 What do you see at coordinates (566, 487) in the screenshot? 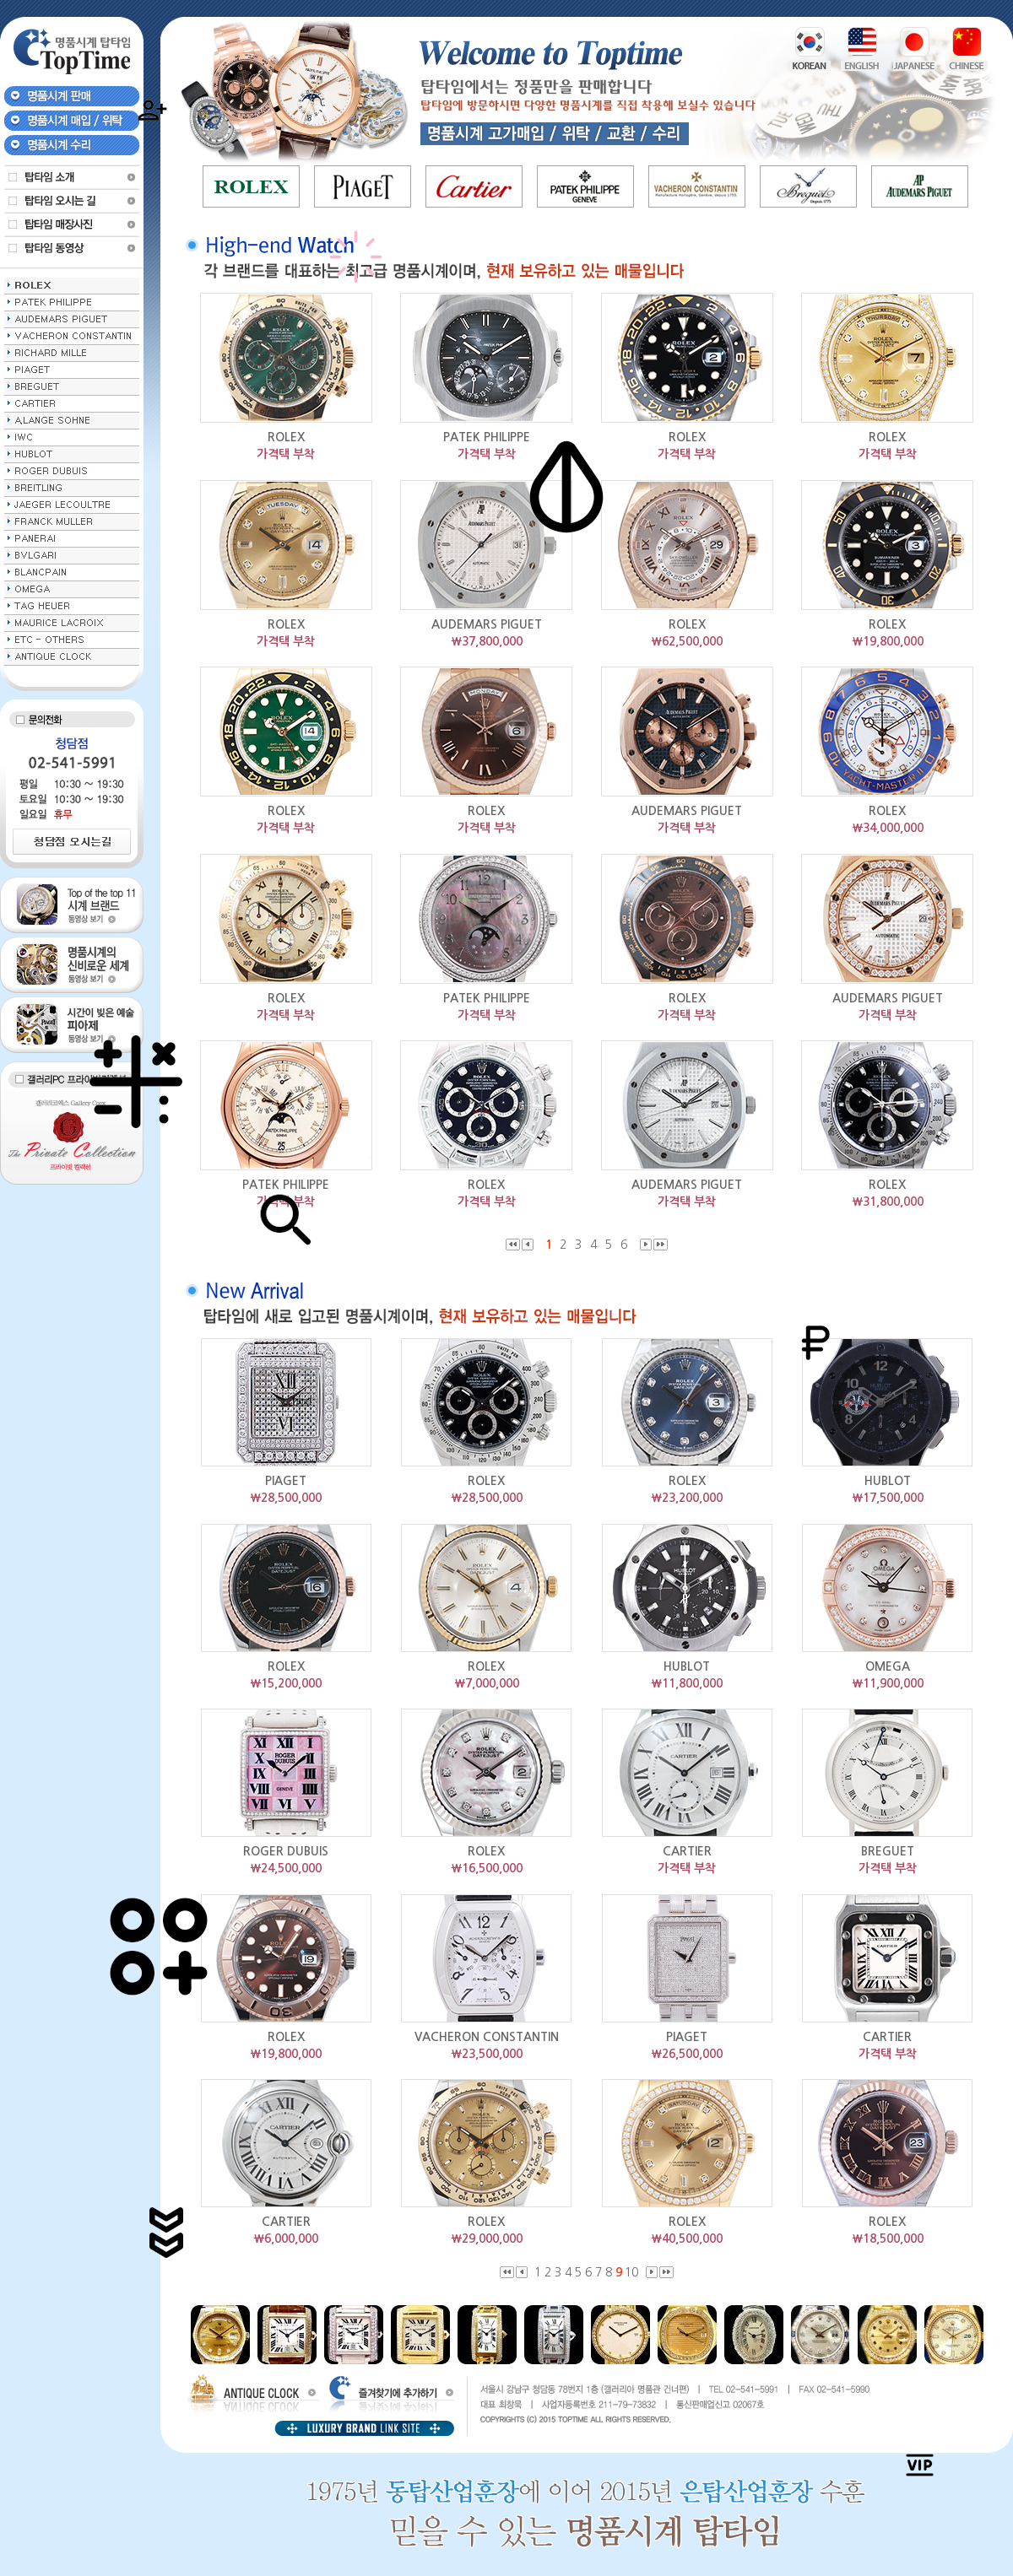
I see `indicates 50% humidity level` at bounding box center [566, 487].